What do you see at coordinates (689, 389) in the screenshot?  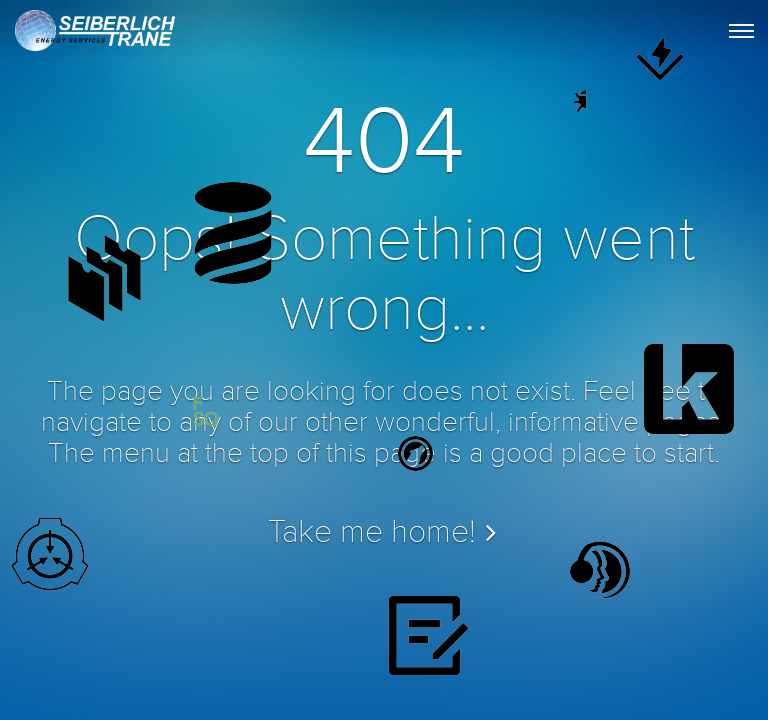 I see `open the Infomaniak app or service` at bounding box center [689, 389].